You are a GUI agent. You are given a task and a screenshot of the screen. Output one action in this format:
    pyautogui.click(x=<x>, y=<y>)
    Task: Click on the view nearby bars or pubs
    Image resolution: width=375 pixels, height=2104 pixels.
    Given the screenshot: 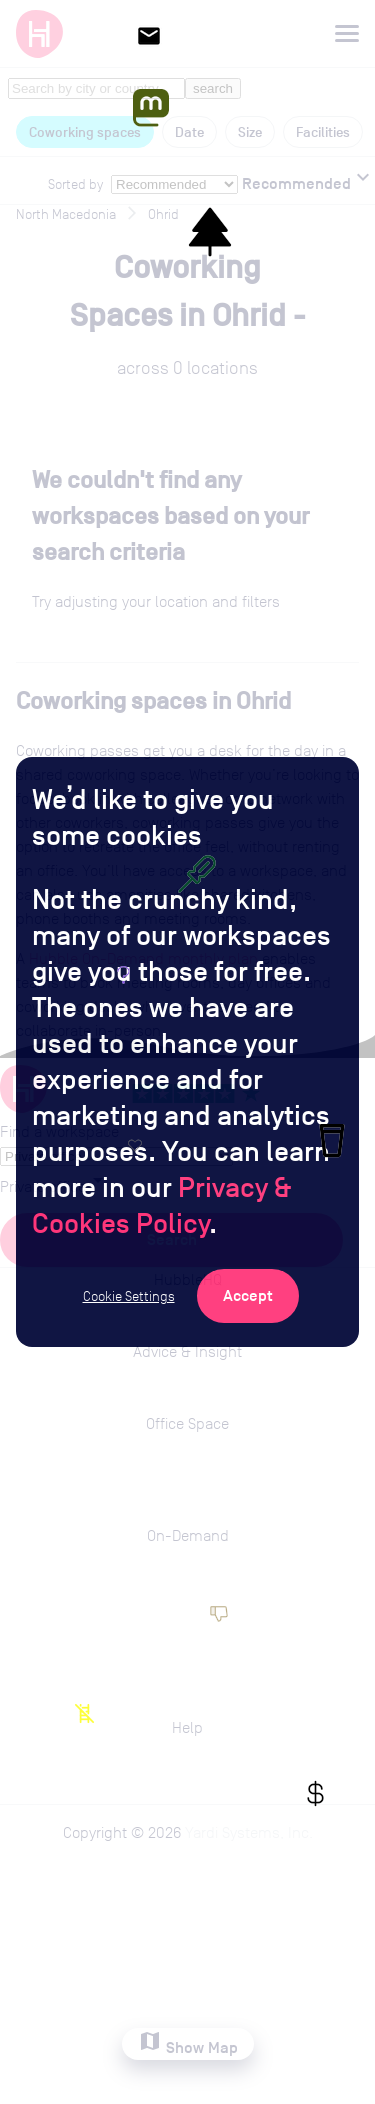 What is the action you would take?
    pyautogui.click(x=332, y=1140)
    